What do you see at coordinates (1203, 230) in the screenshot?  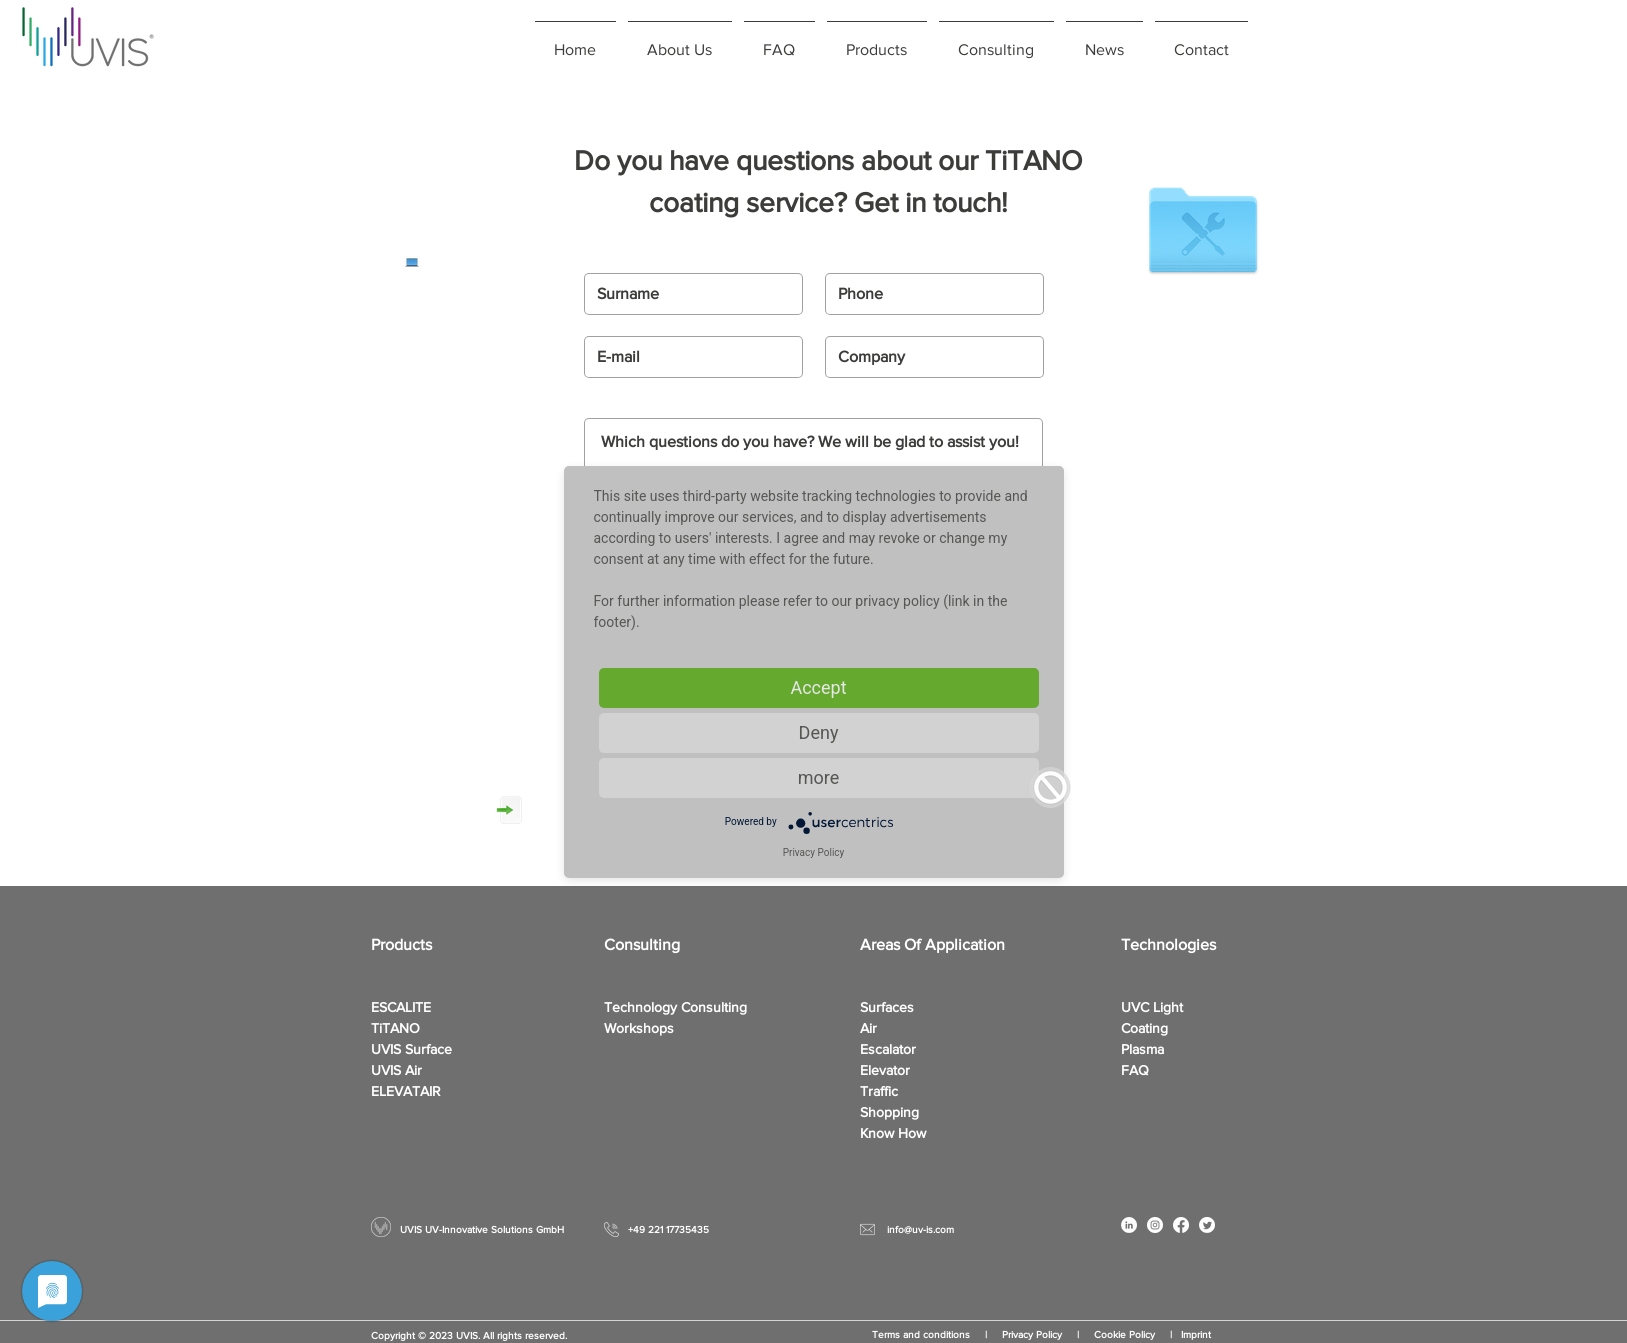 I see `open the utilities folder` at bounding box center [1203, 230].